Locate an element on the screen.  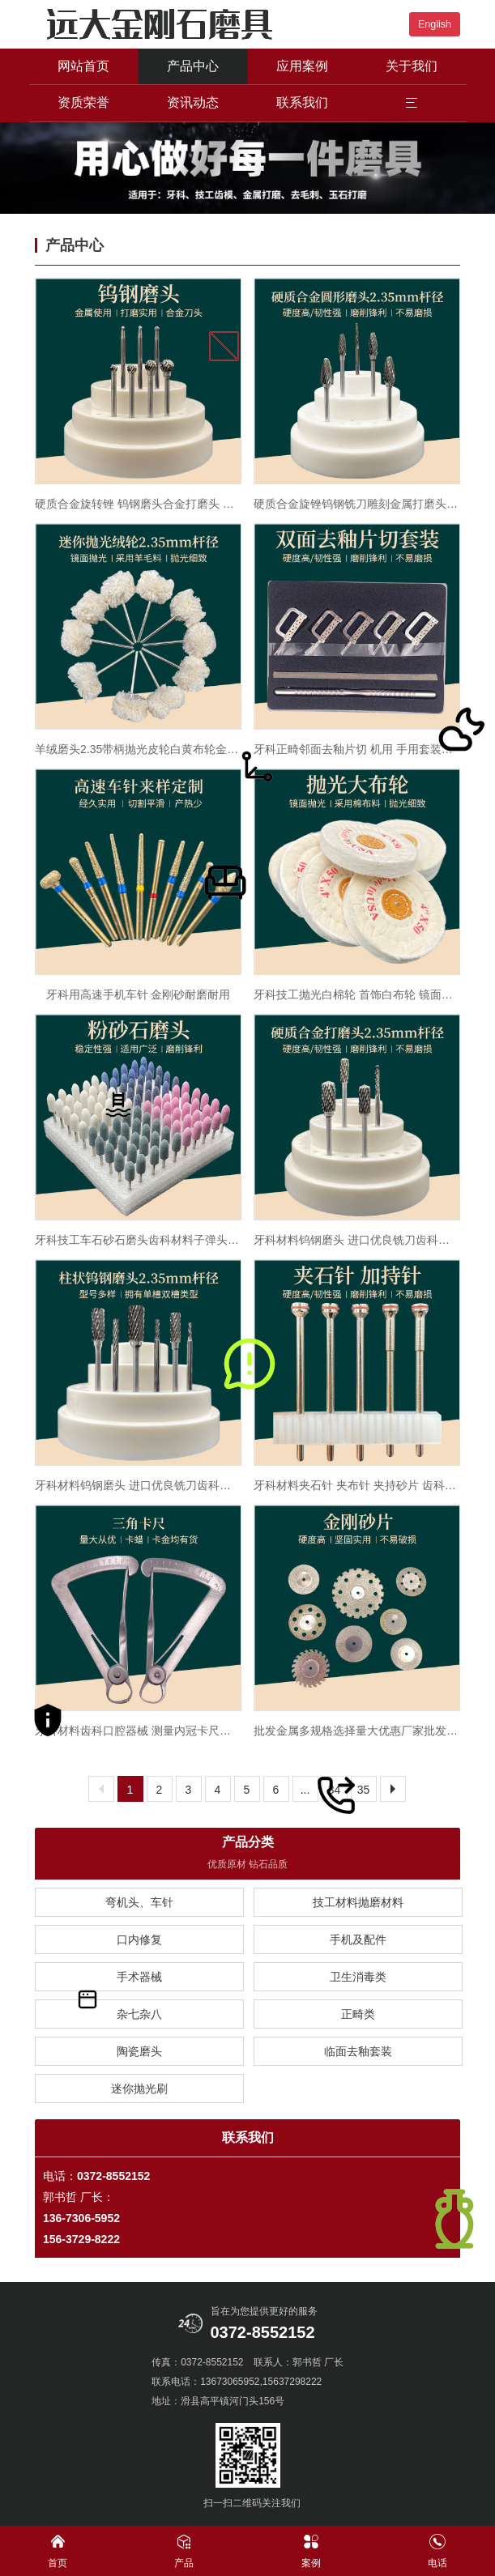
indicates swimming pool amenity available is located at coordinates (118, 1105).